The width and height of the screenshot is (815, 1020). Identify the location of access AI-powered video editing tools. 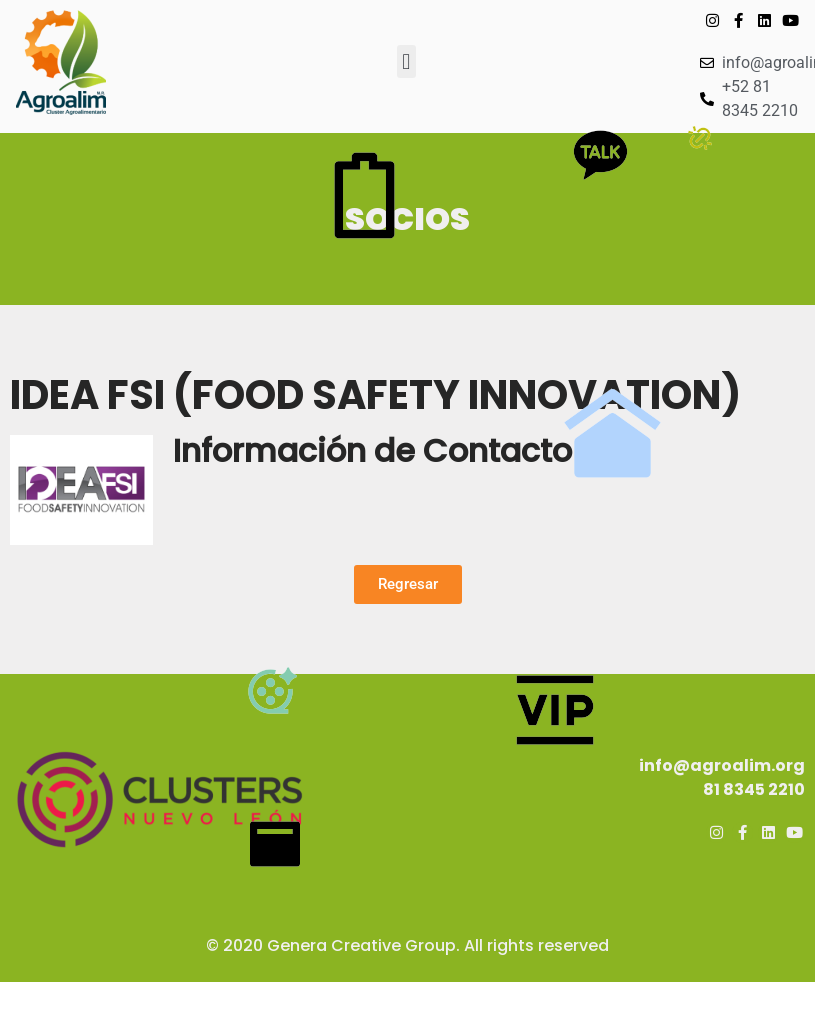
(270, 691).